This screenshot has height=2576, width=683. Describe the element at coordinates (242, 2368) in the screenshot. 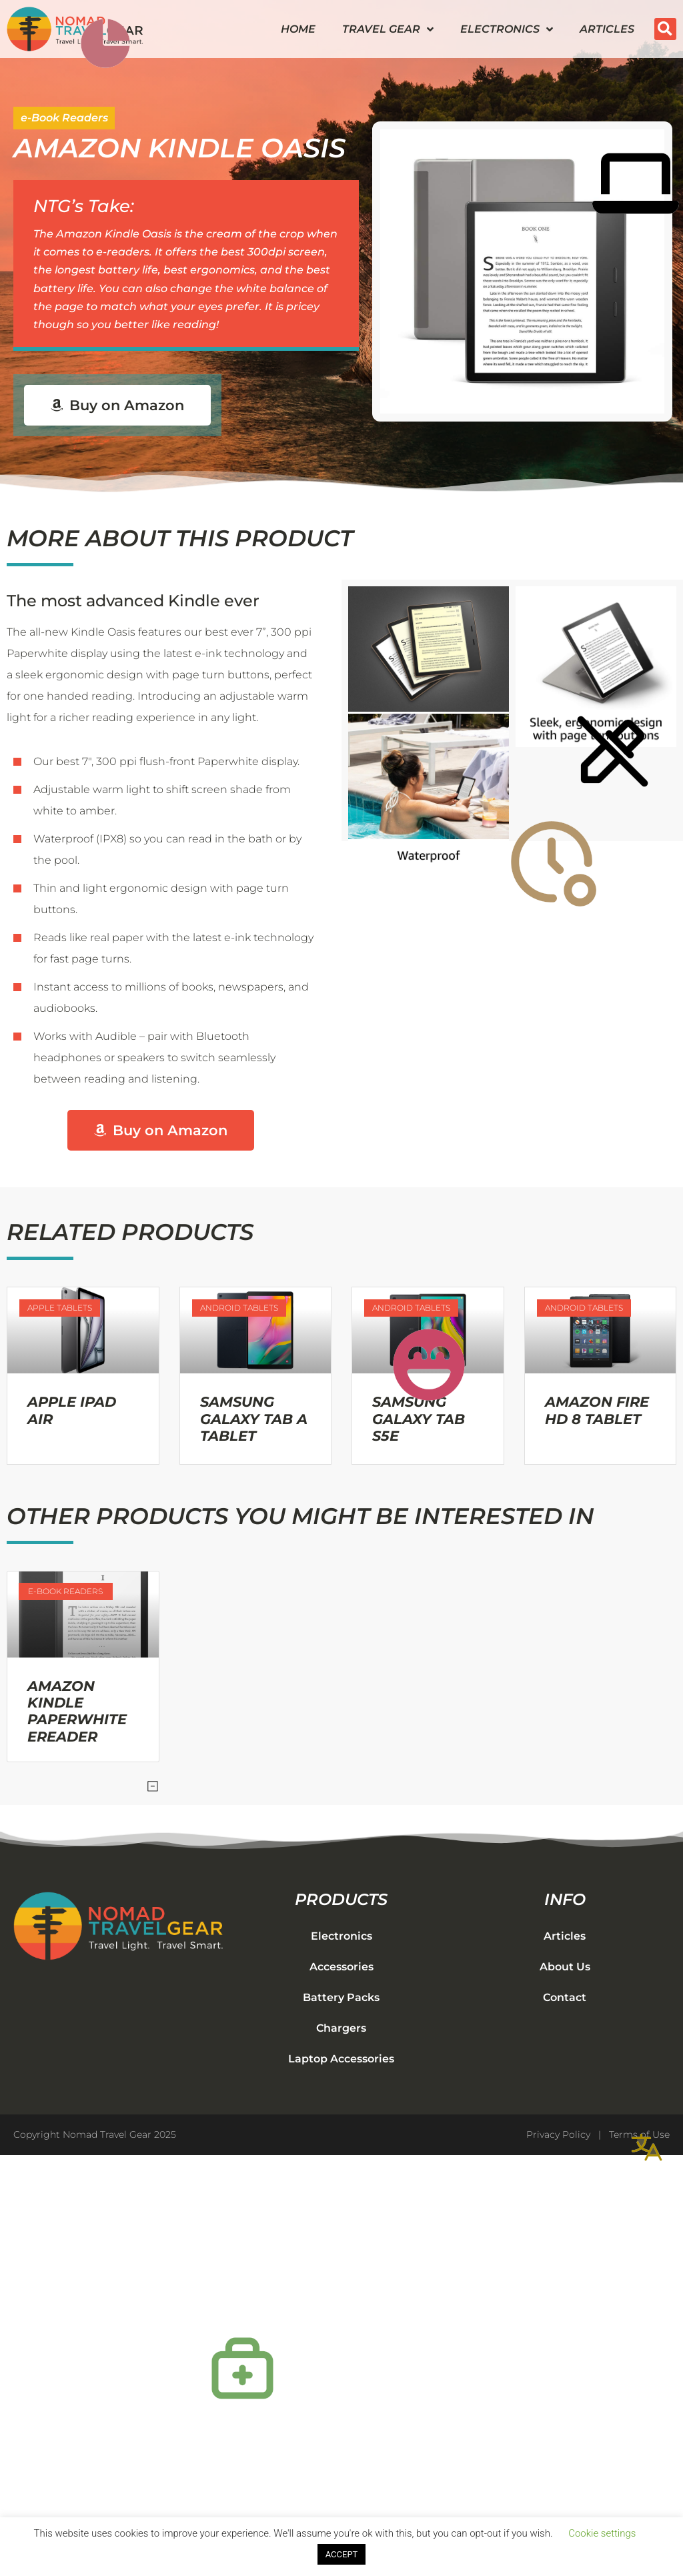

I see `access health or medical resources` at that location.